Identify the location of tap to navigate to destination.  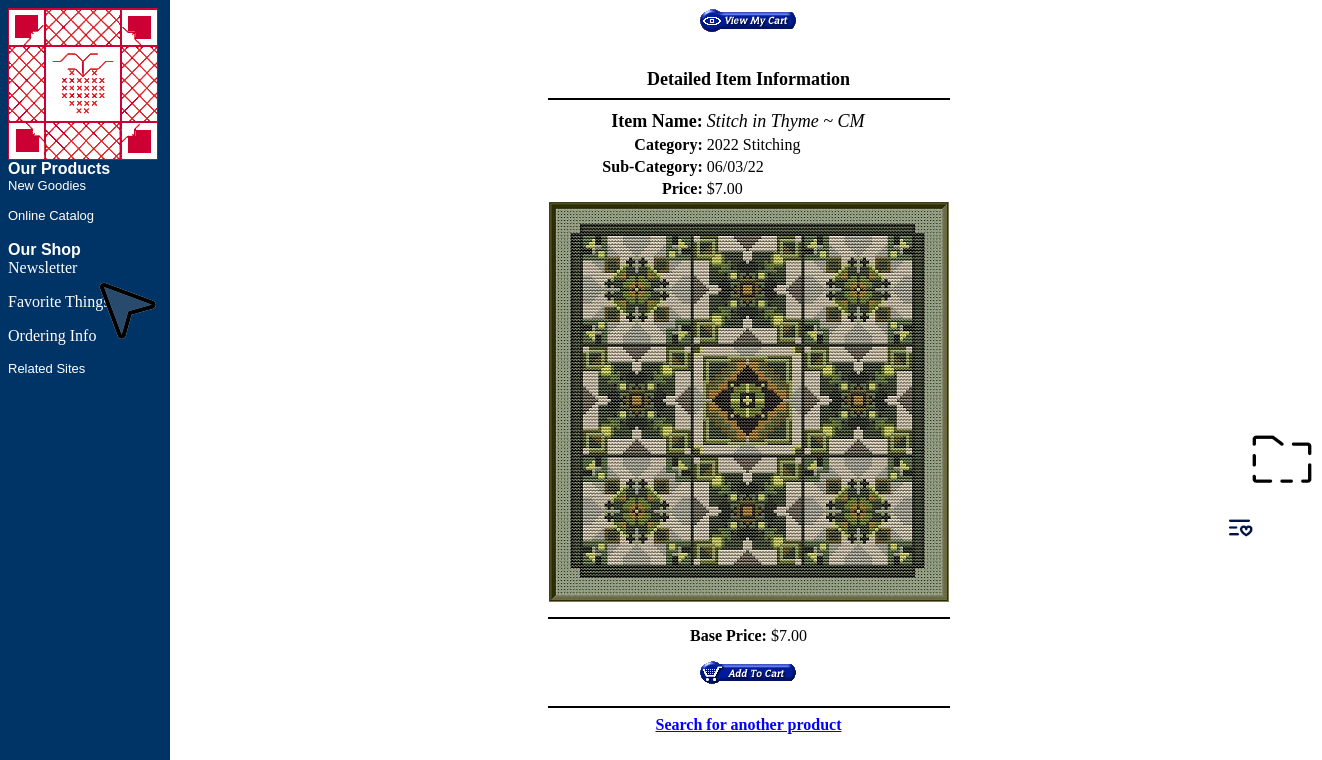
(123, 306).